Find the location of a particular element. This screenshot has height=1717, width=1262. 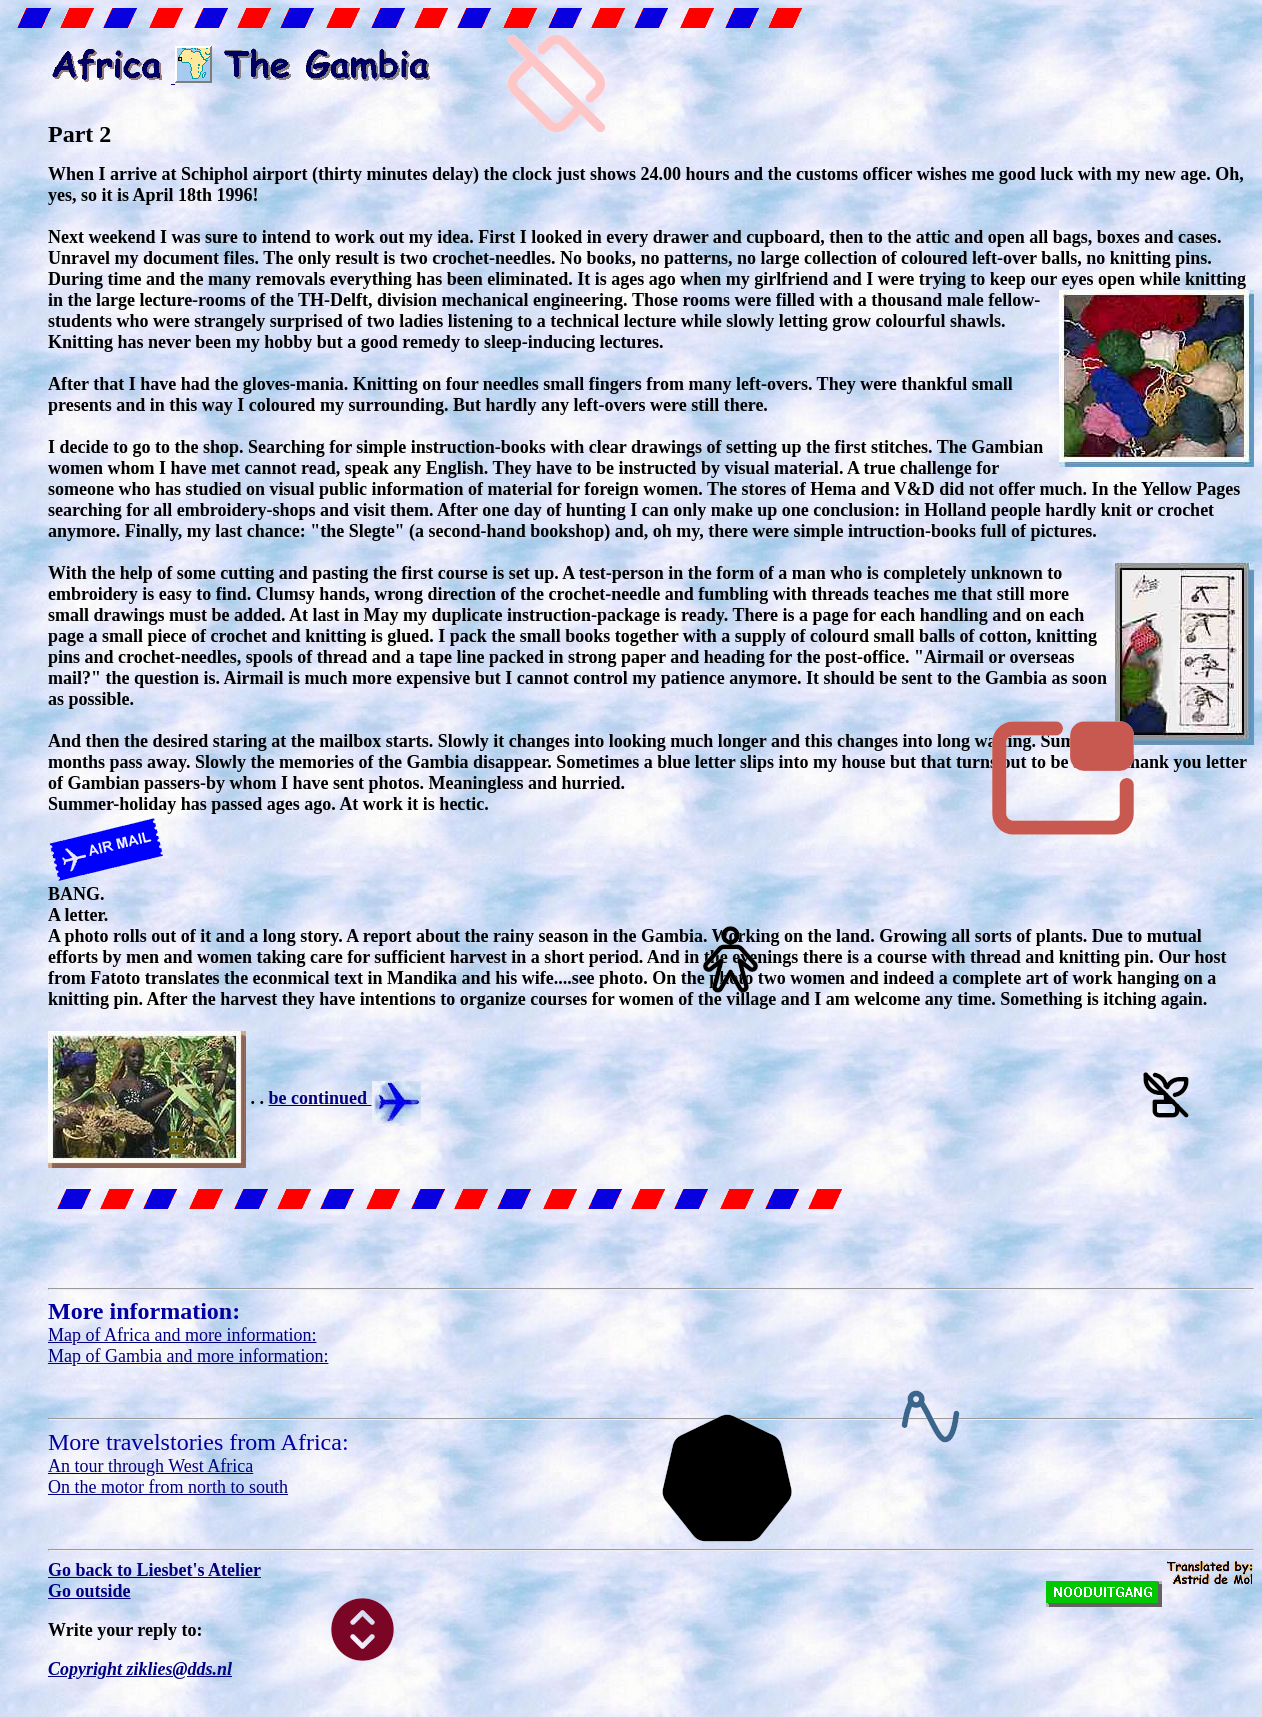

expand or collapse a section is located at coordinates (362, 1629).